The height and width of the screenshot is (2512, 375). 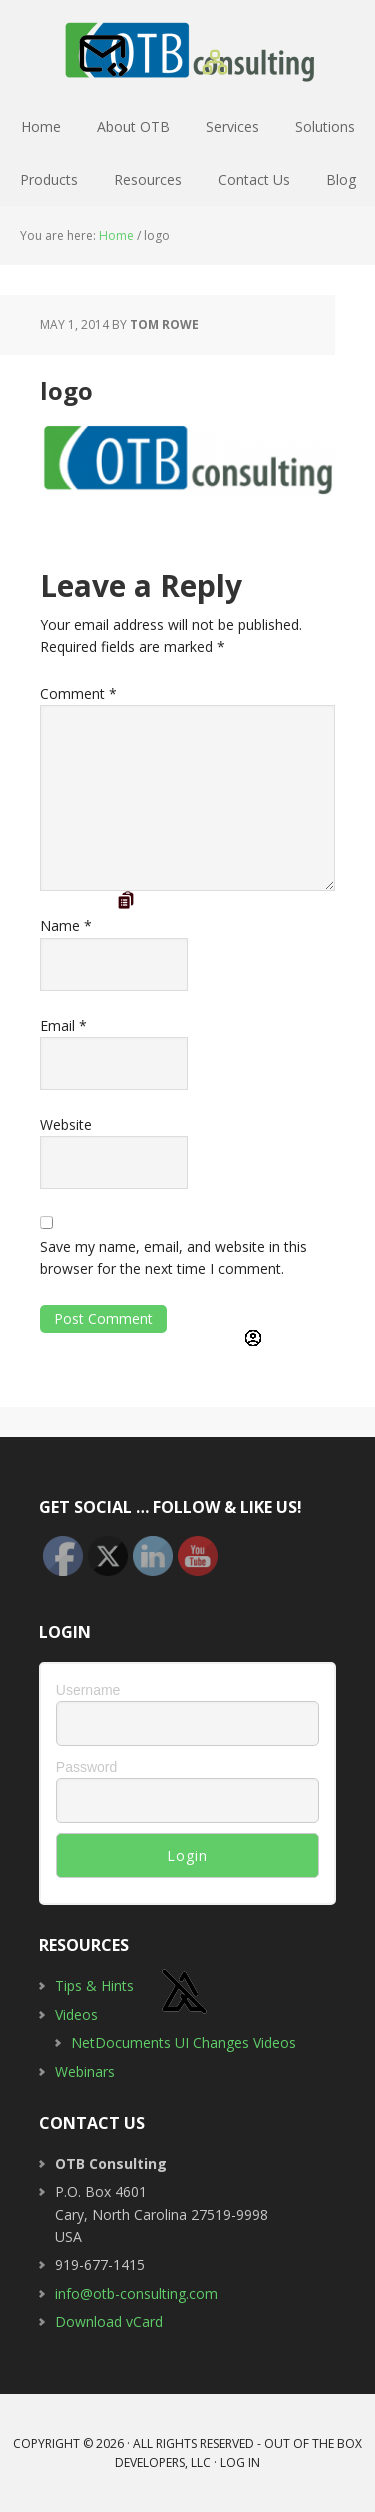 I want to click on camping site unavailable or closed, so click(x=184, y=1991).